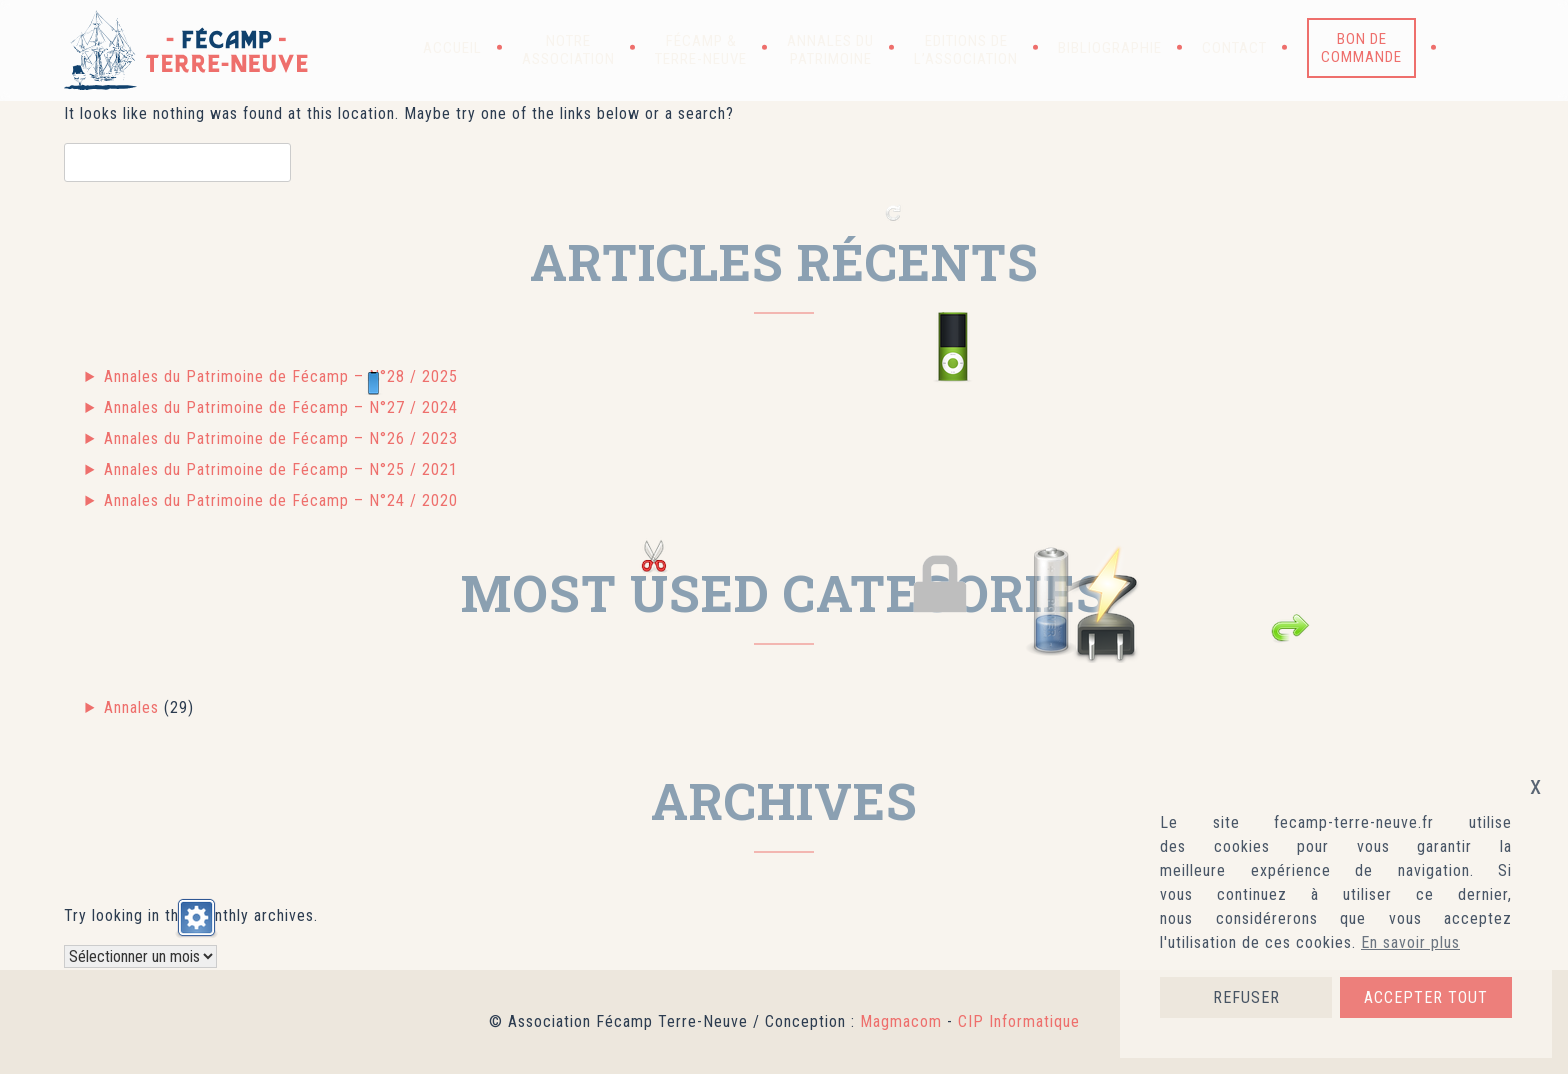 Image resolution: width=1568 pixels, height=1074 pixels. What do you see at coordinates (952, 347) in the screenshot?
I see `iPod nano device in green` at bounding box center [952, 347].